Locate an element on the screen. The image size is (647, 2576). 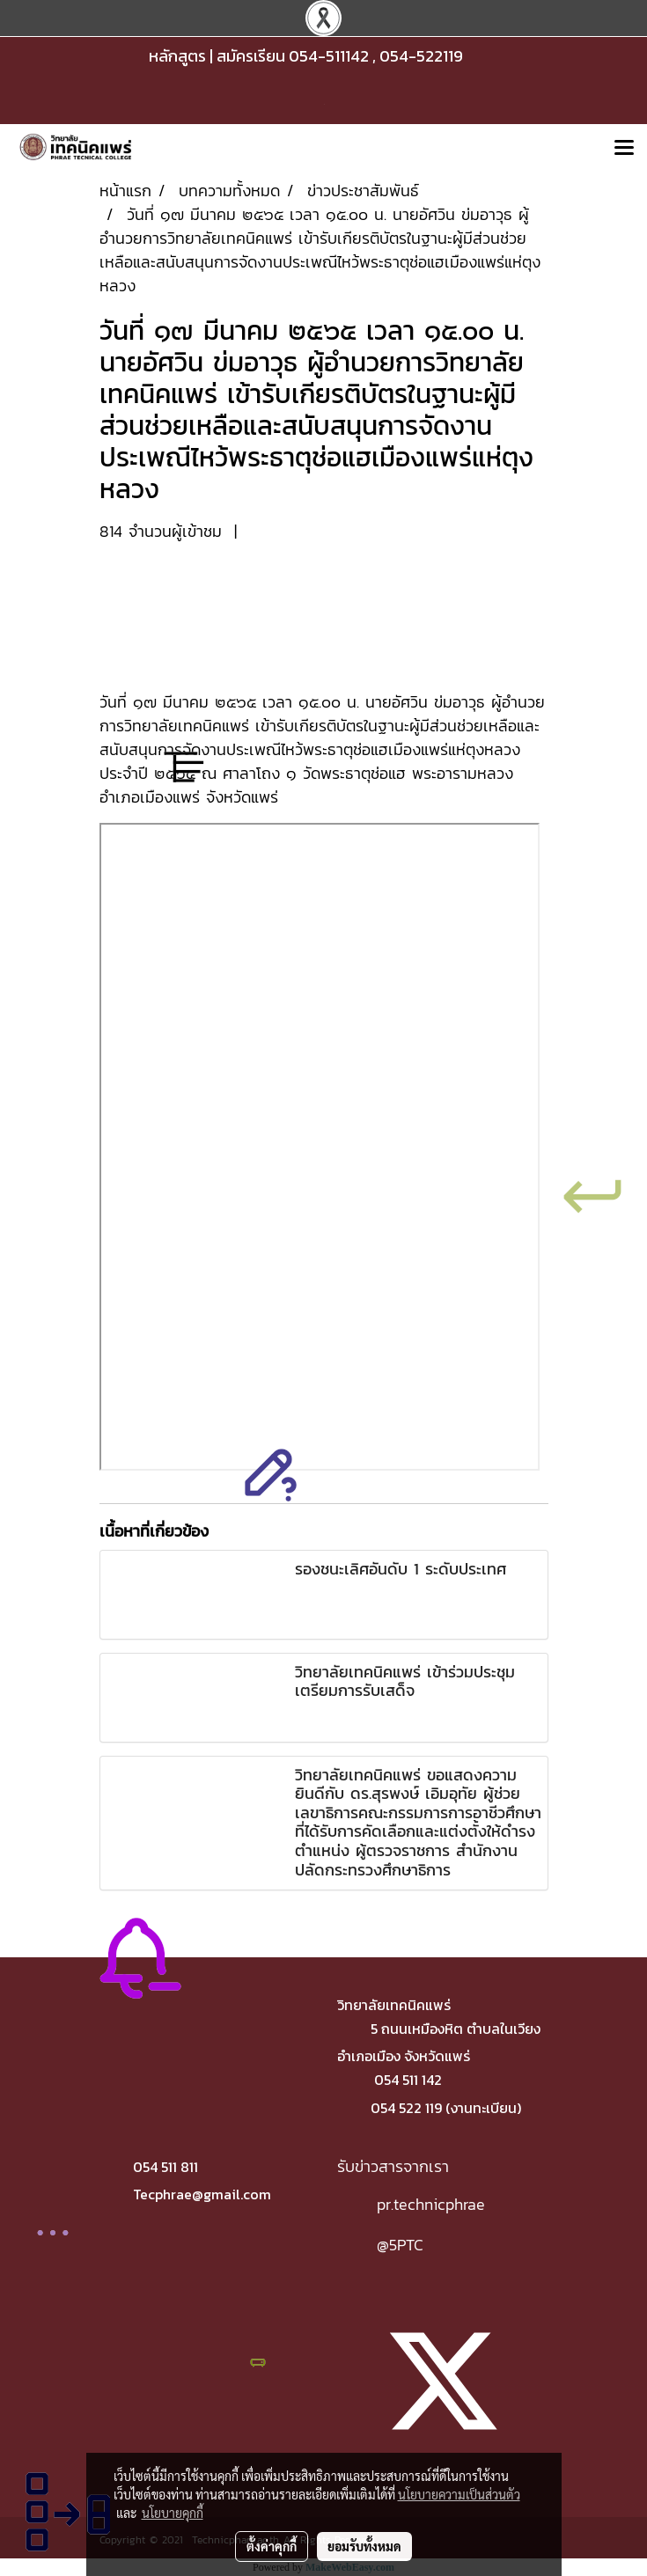
combine or merge multiple items into one is located at coordinates (65, 2512).